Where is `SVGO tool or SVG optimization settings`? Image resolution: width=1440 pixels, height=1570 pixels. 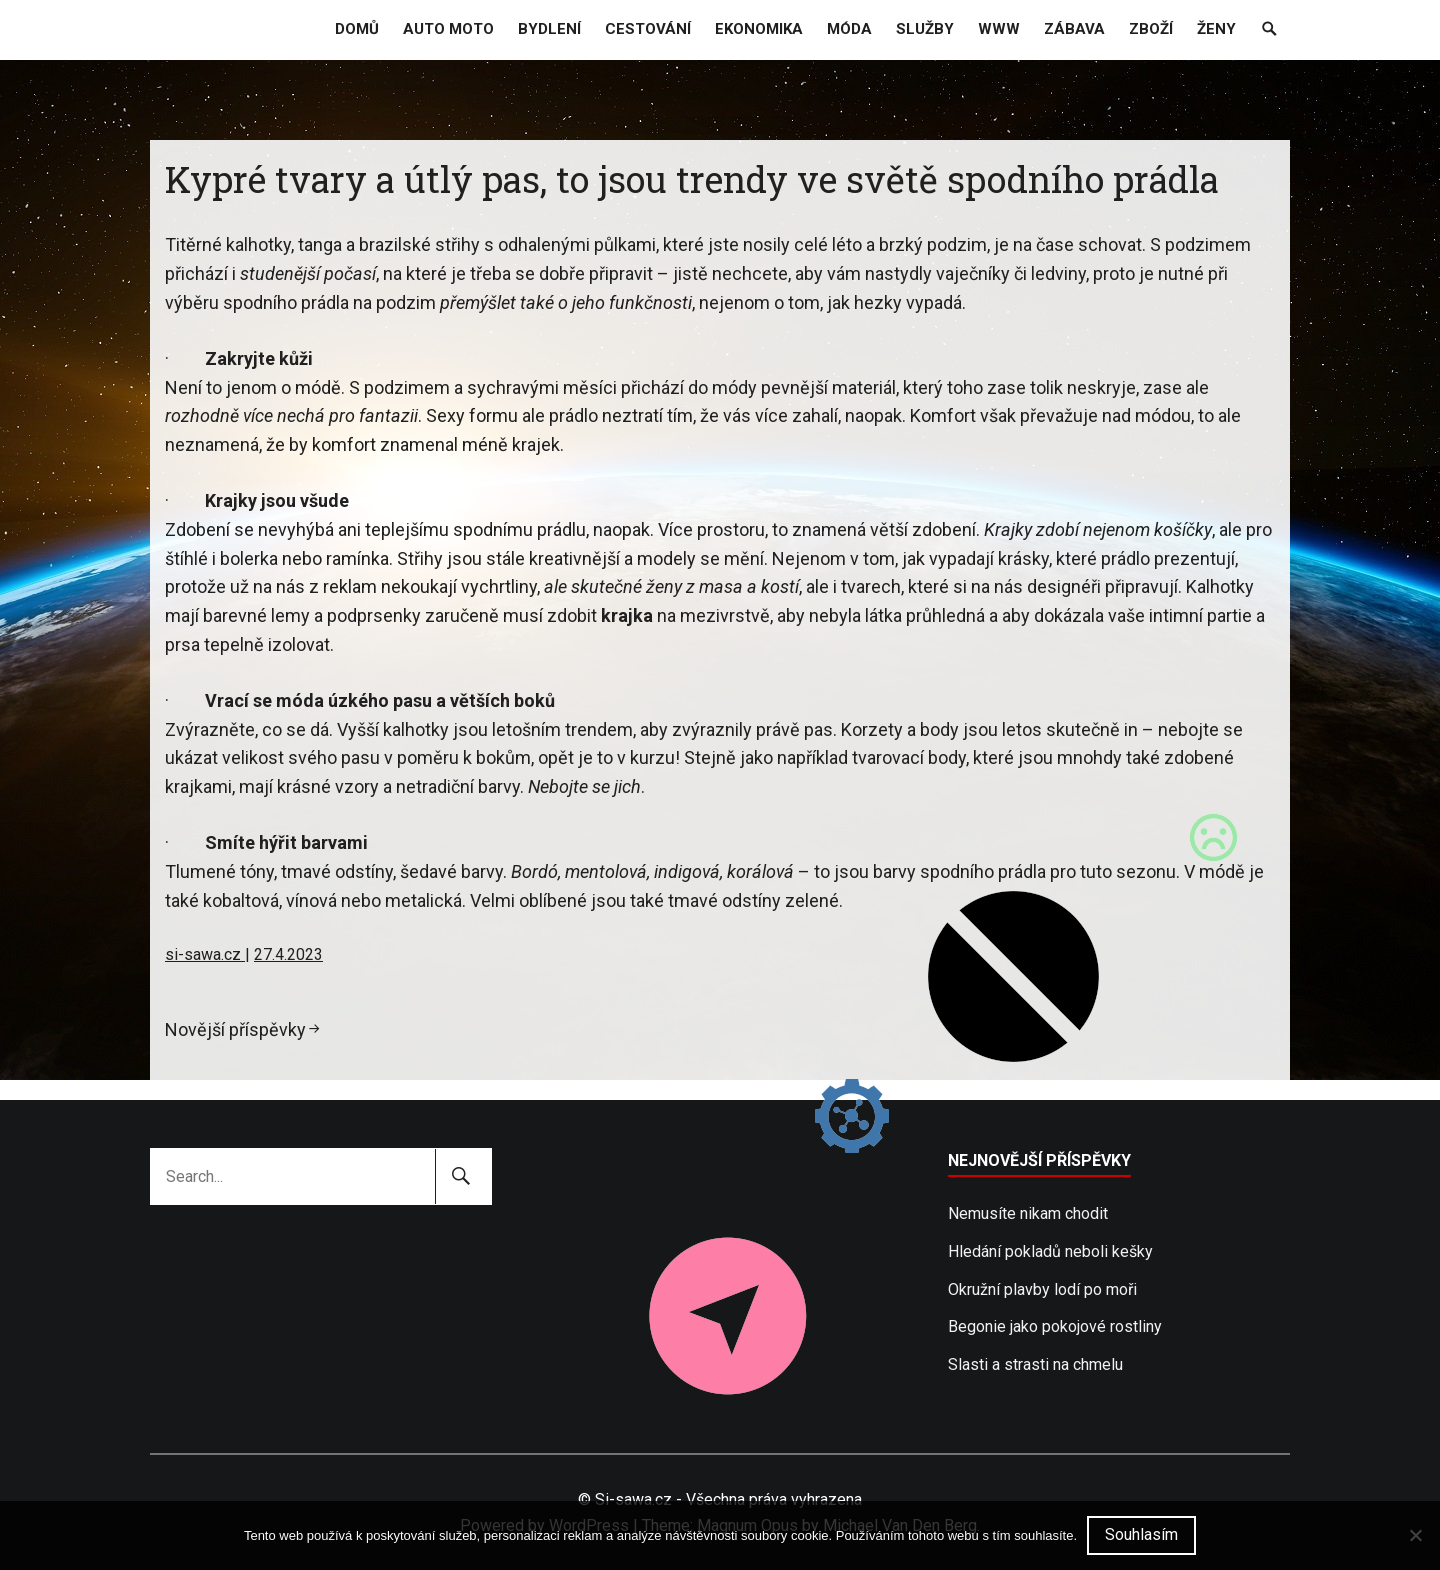 SVGO tool or SVG optimization settings is located at coordinates (852, 1116).